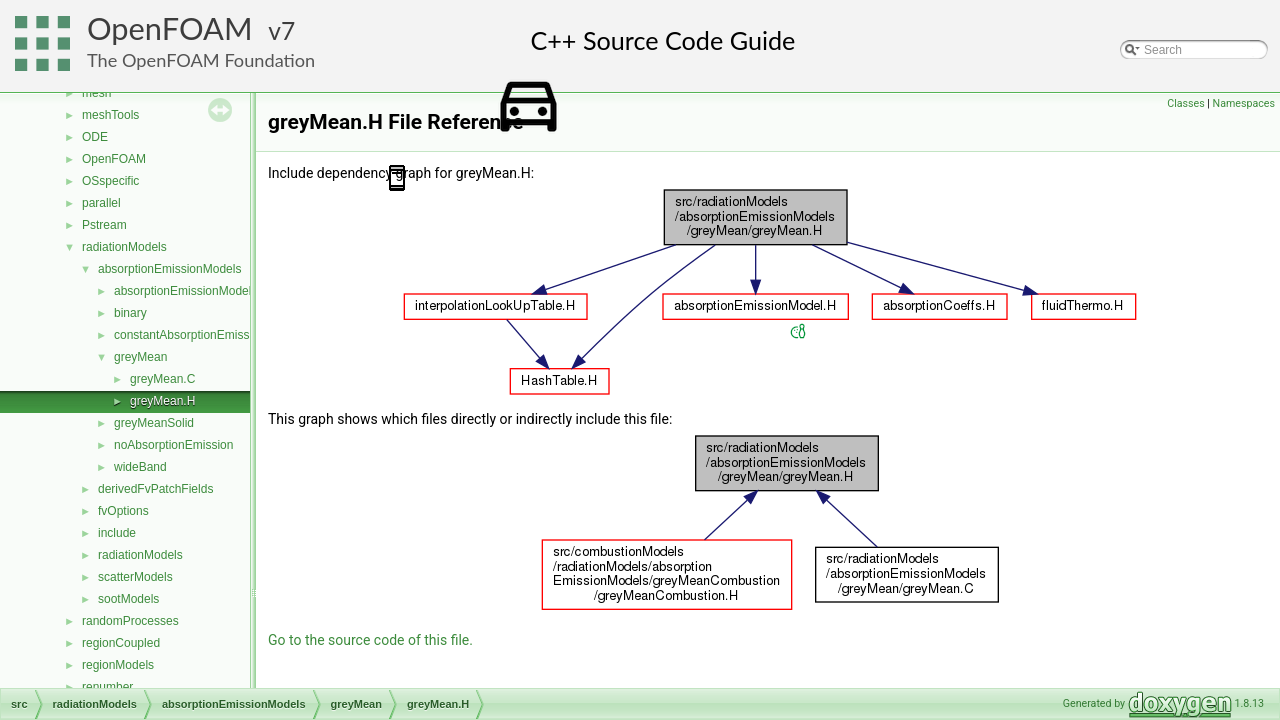  I want to click on get driving directions, so click(528, 103).